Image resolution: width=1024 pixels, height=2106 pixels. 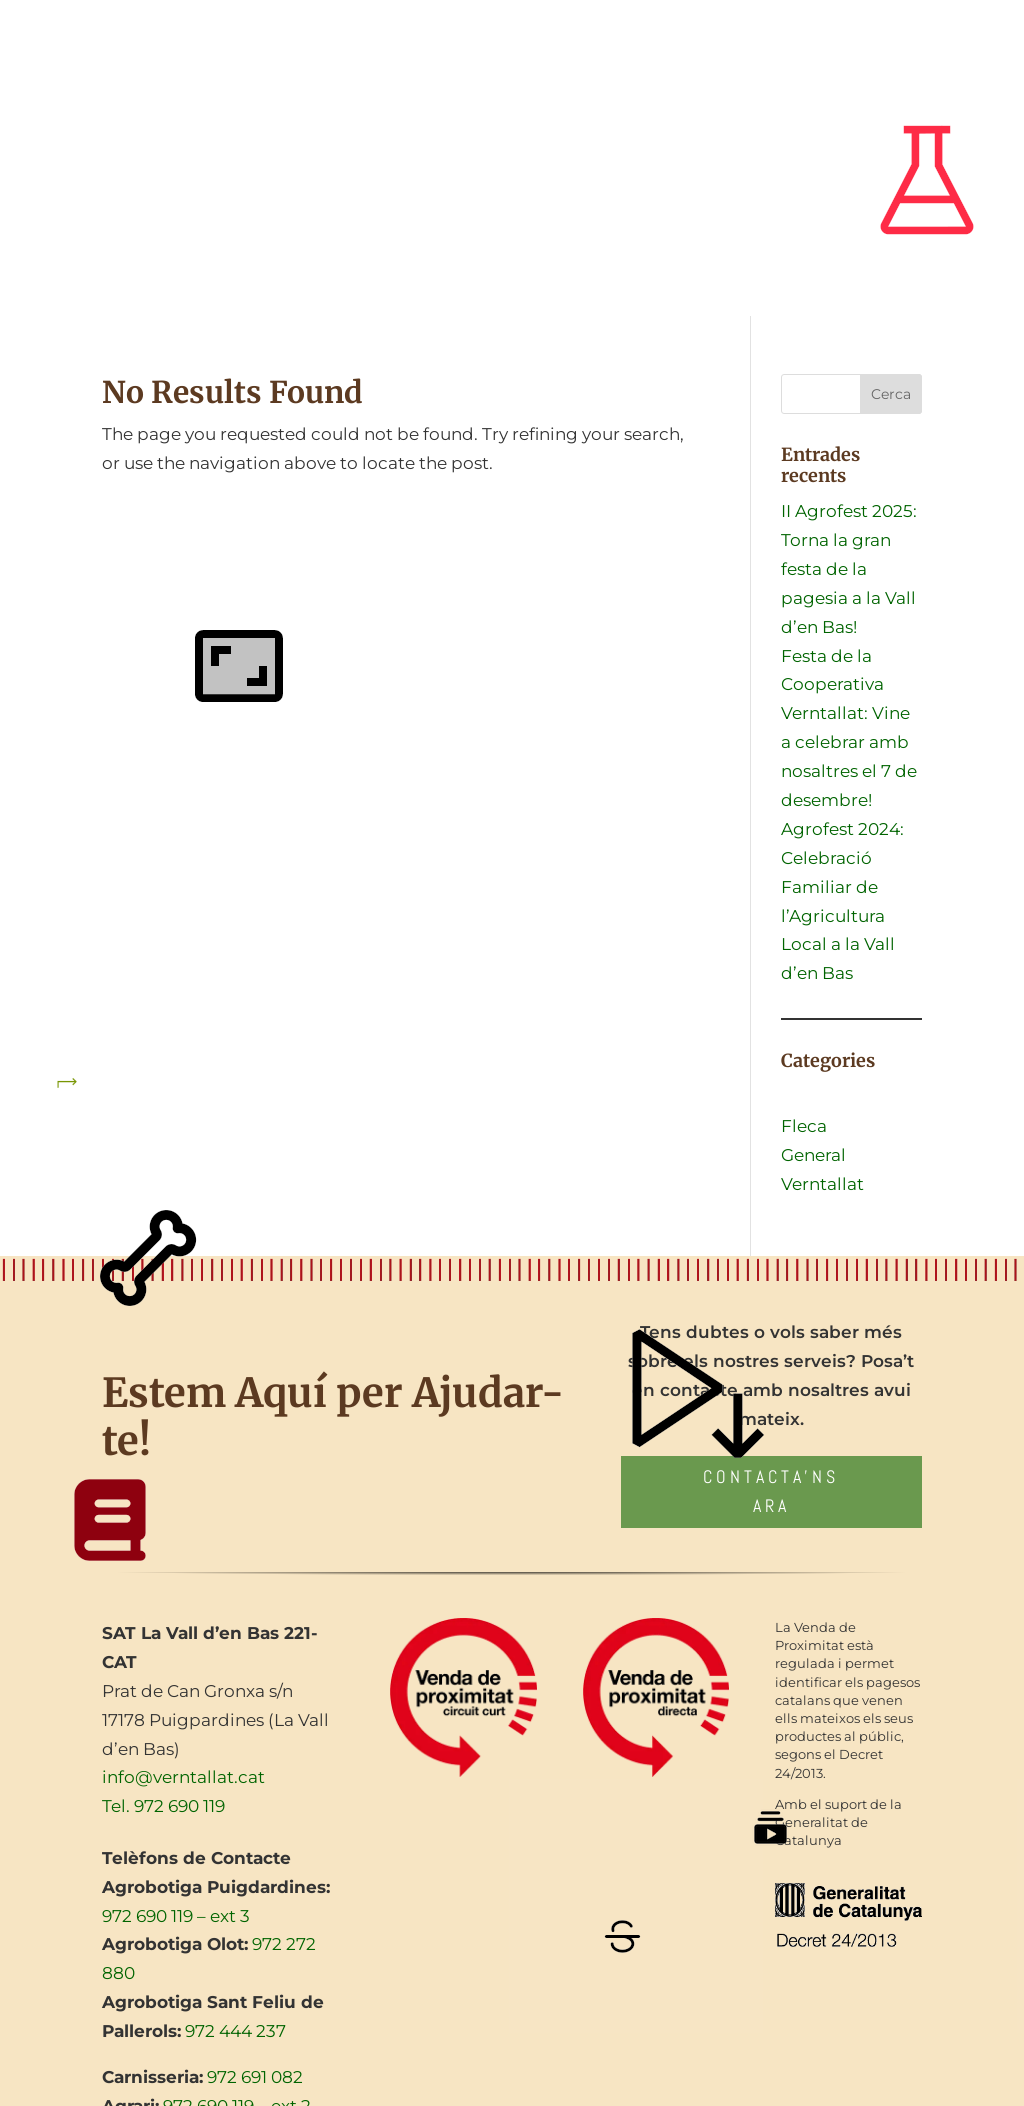 What do you see at coordinates (110, 1520) in the screenshot?
I see `open the library or reading section` at bounding box center [110, 1520].